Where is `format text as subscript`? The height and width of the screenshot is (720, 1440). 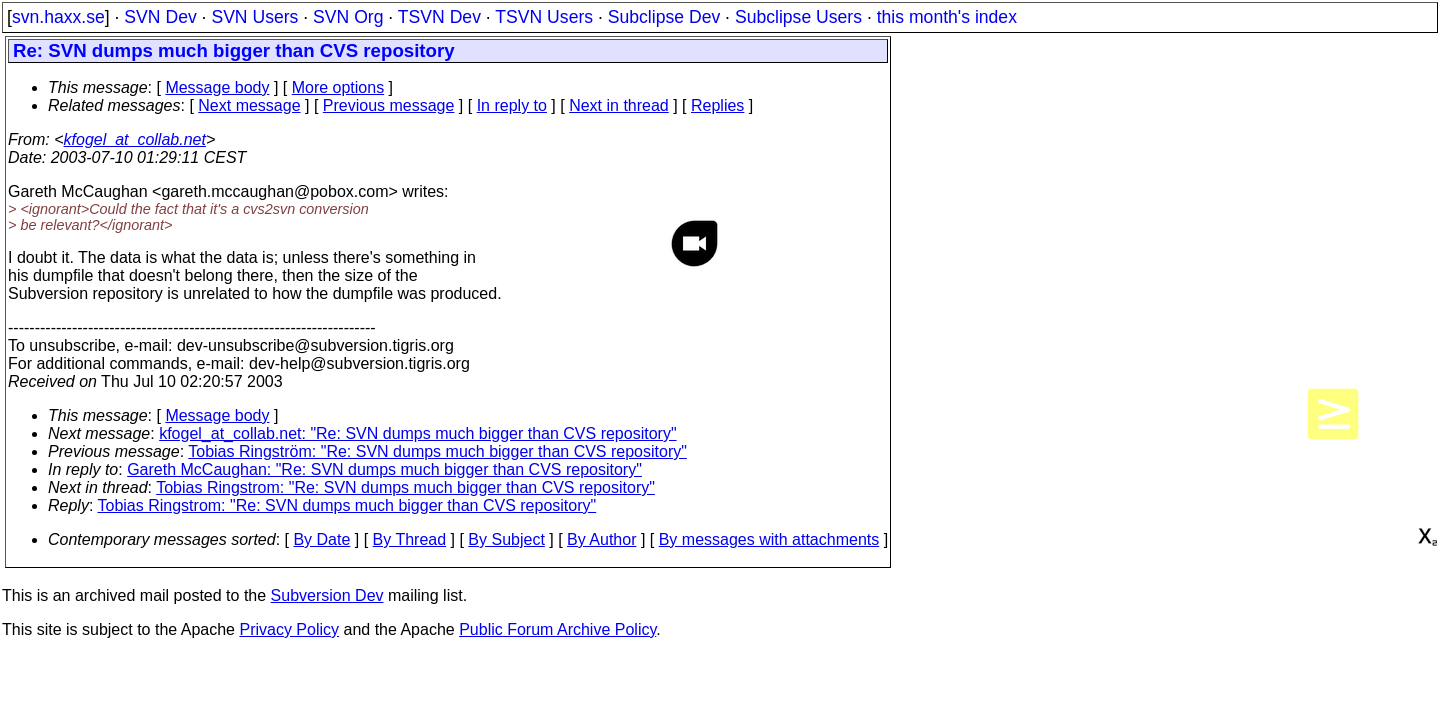 format text as subscript is located at coordinates (1425, 537).